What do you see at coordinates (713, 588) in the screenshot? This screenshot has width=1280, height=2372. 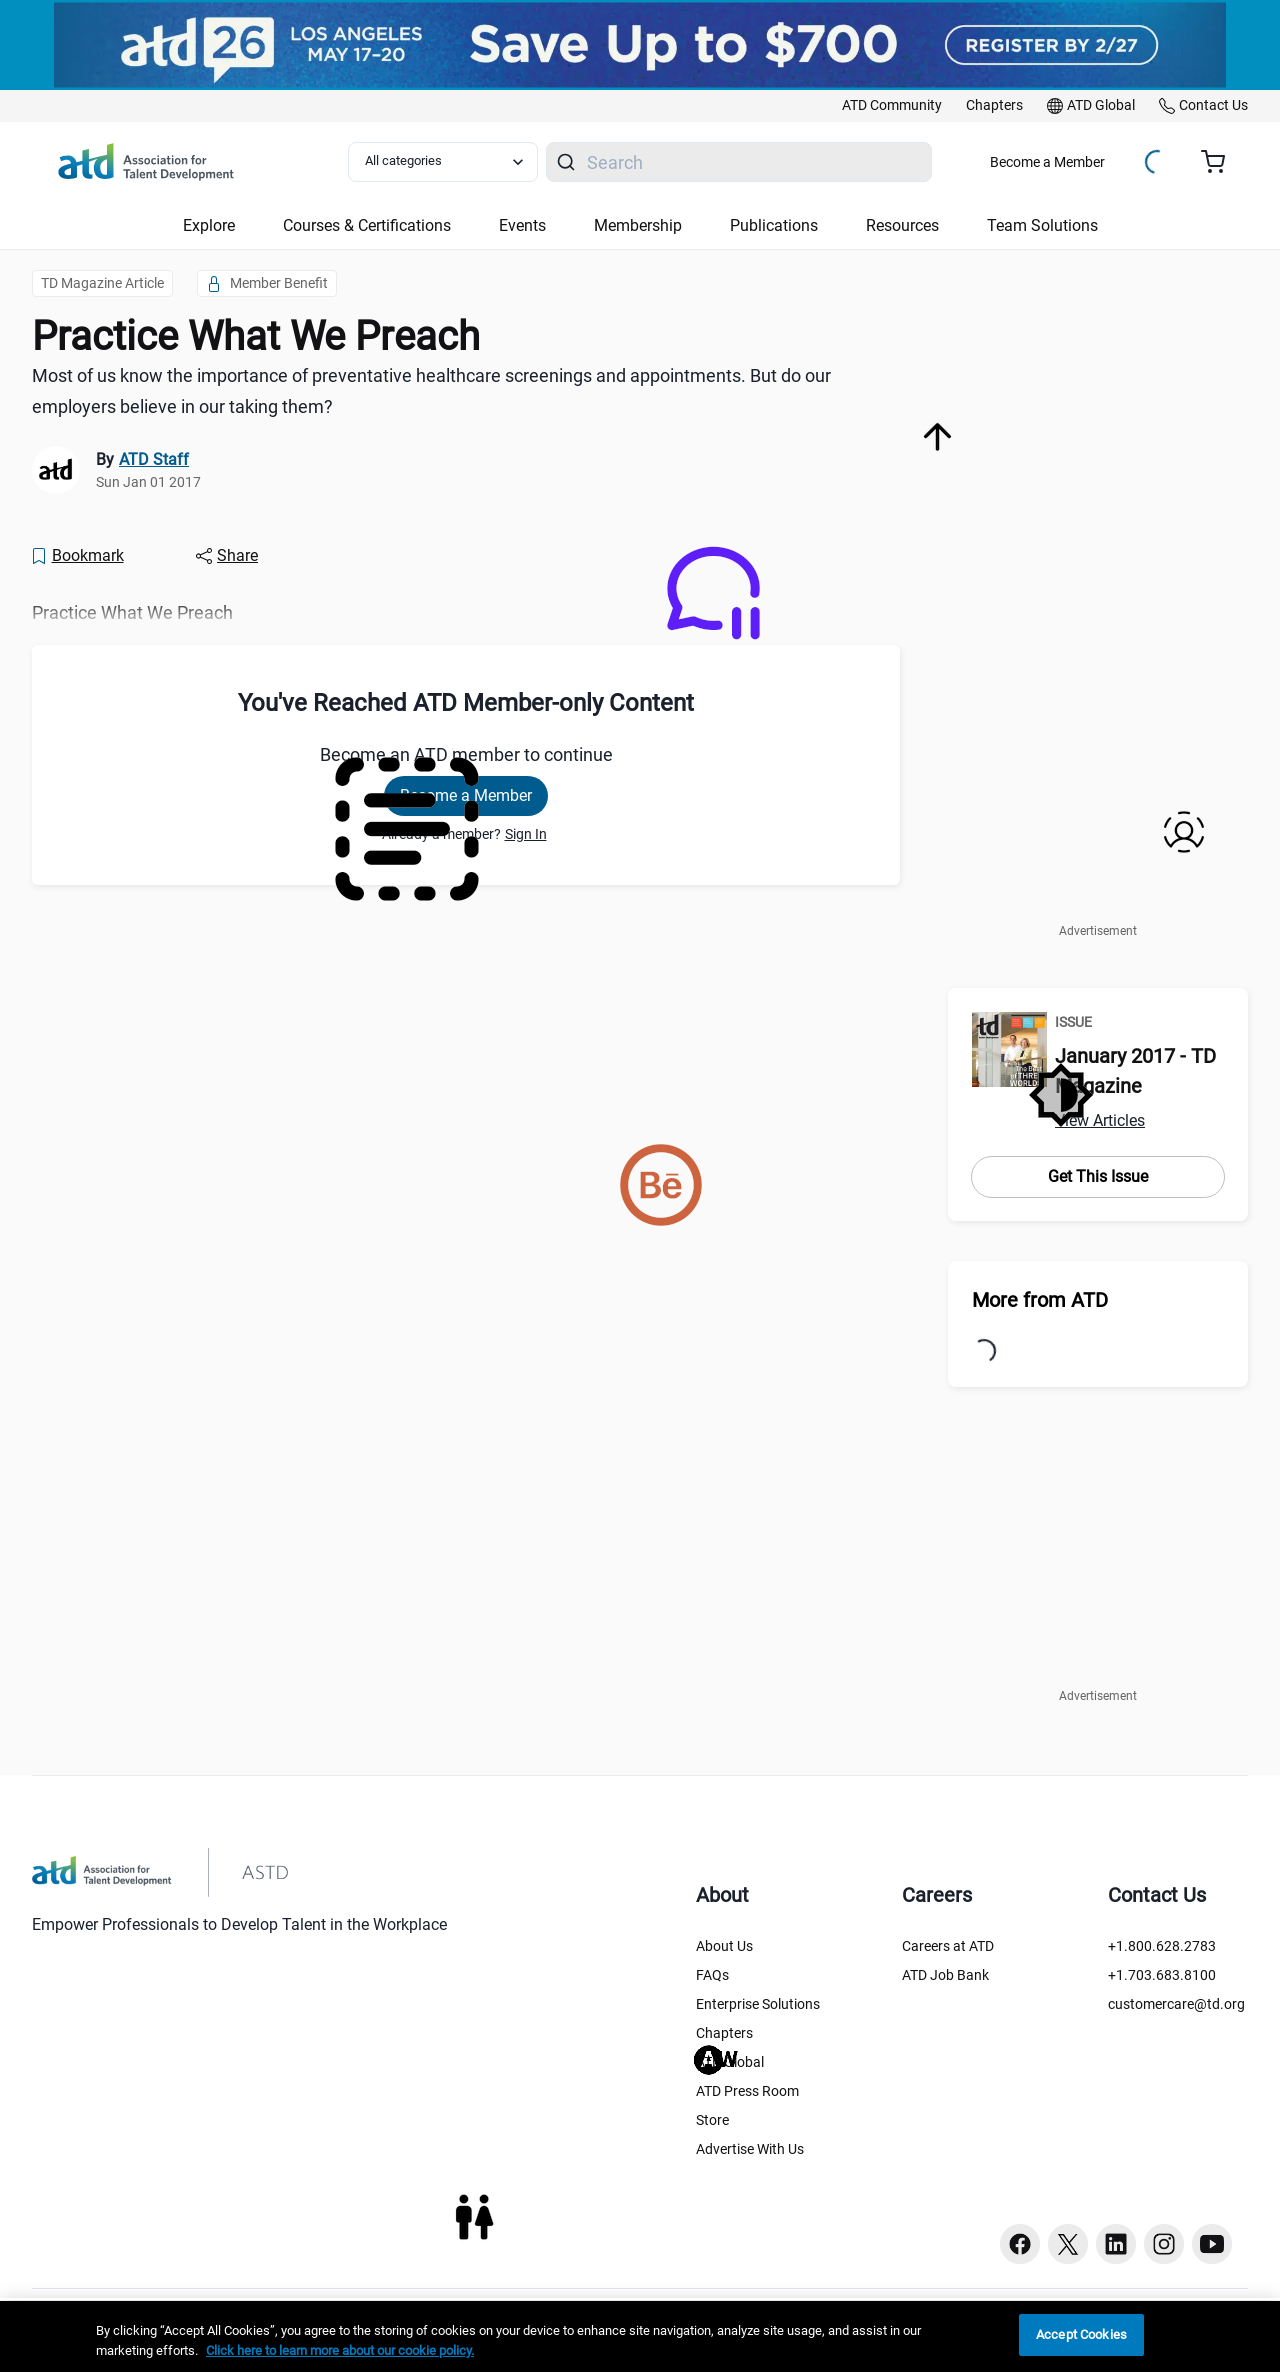 I see `pause message notifications` at bounding box center [713, 588].